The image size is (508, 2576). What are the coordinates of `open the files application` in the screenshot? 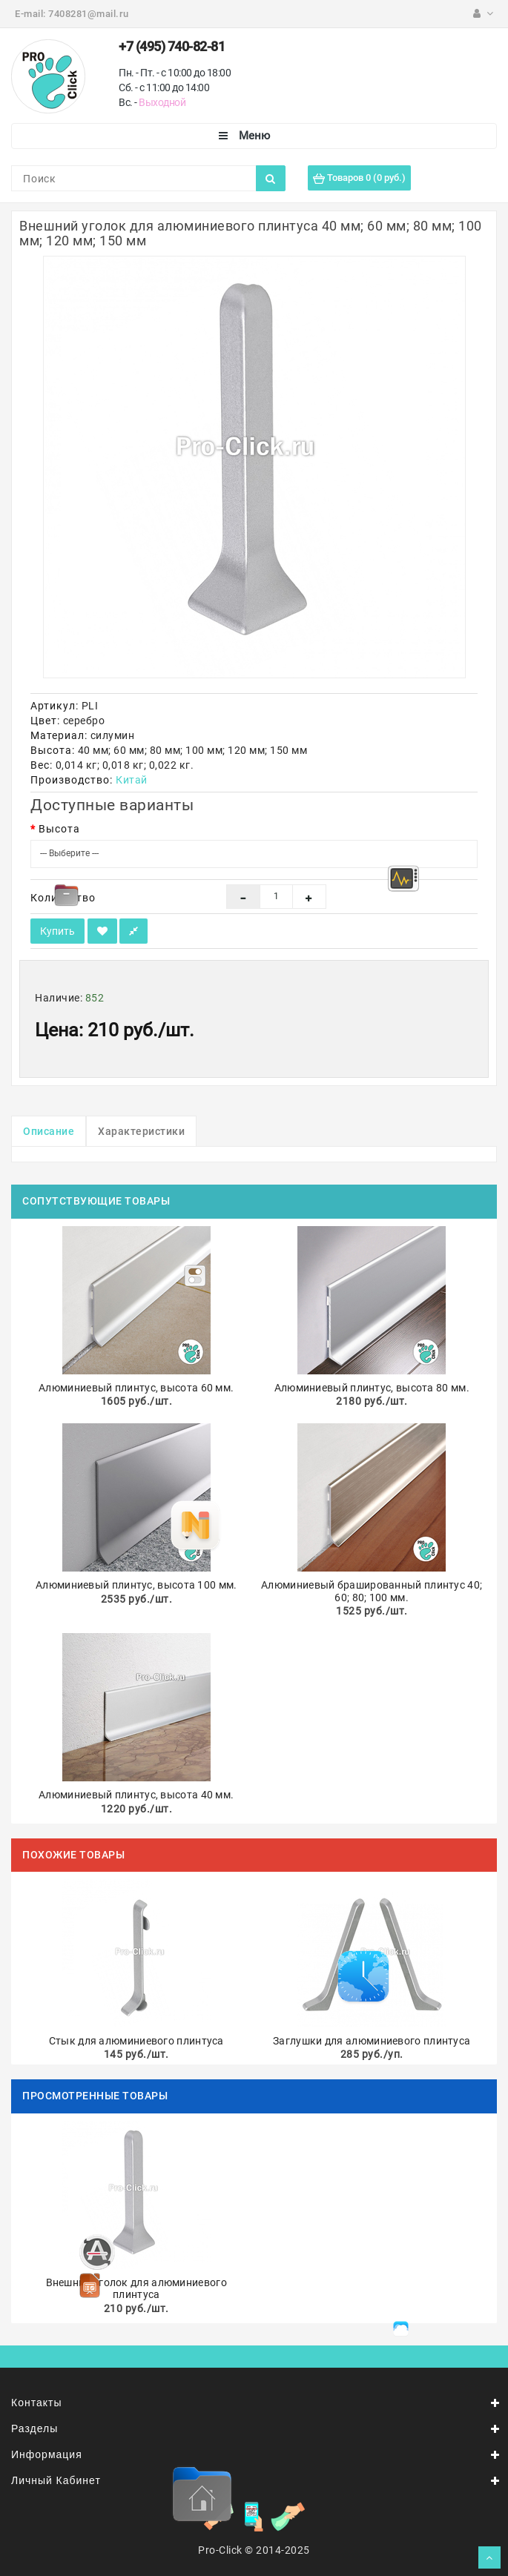 It's located at (66, 895).